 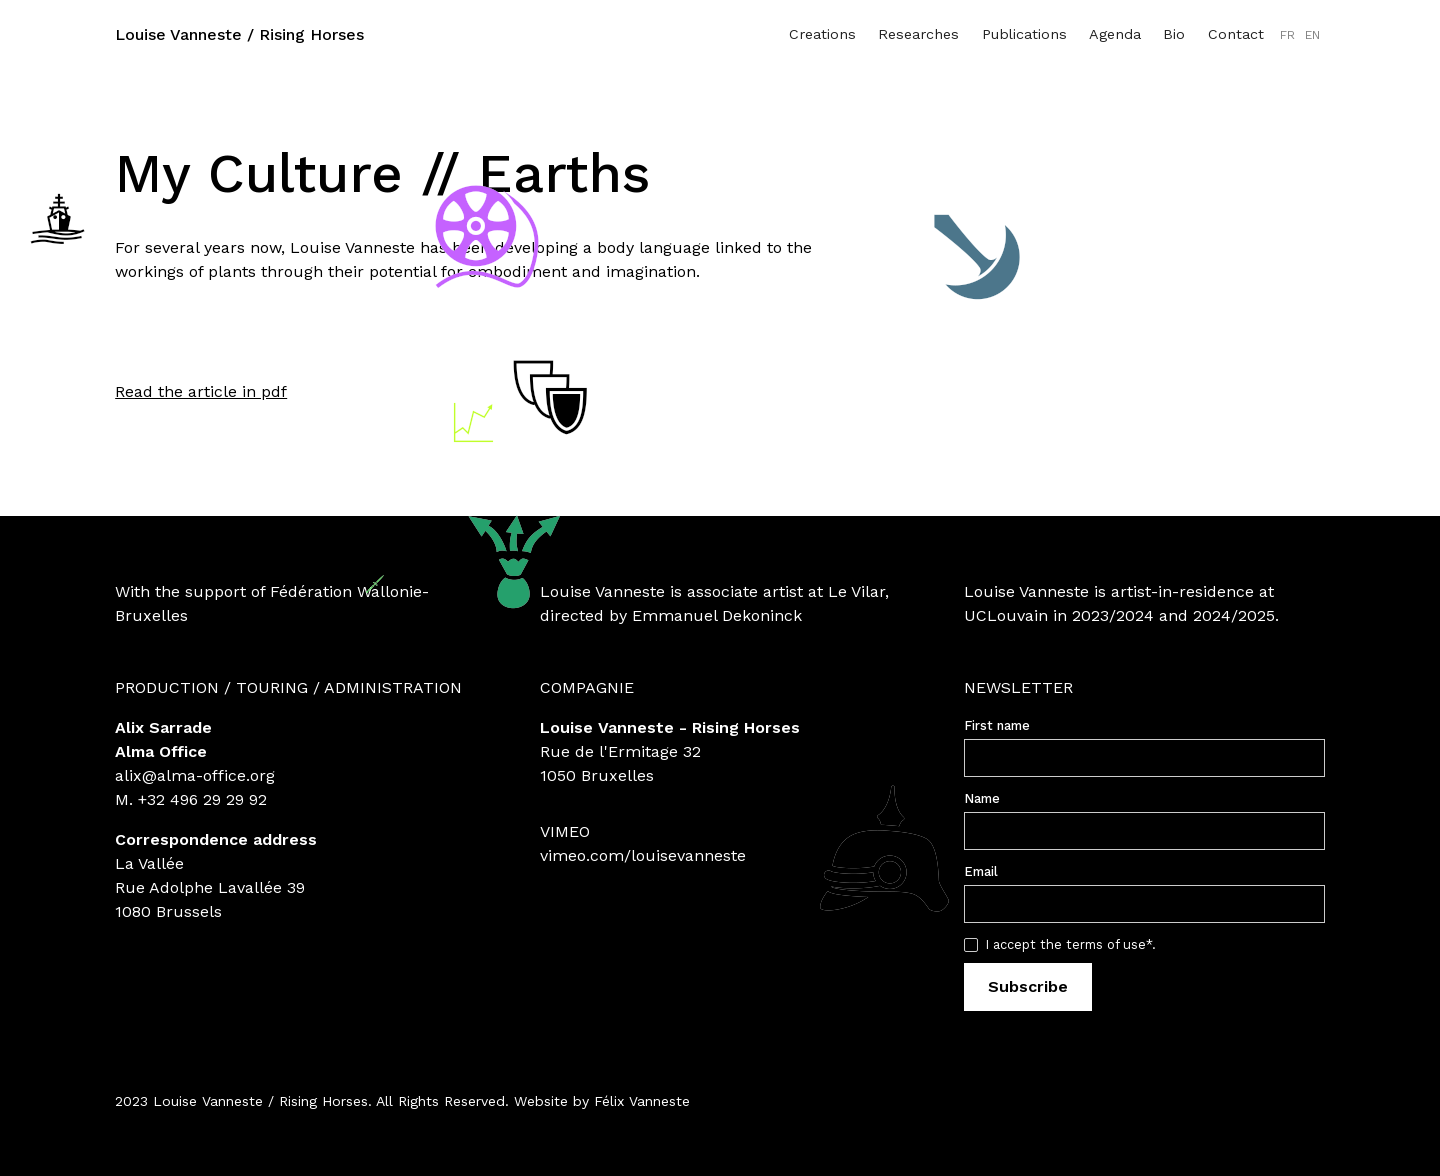 What do you see at coordinates (550, 397) in the screenshot?
I see `view protection history or past defenses` at bounding box center [550, 397].